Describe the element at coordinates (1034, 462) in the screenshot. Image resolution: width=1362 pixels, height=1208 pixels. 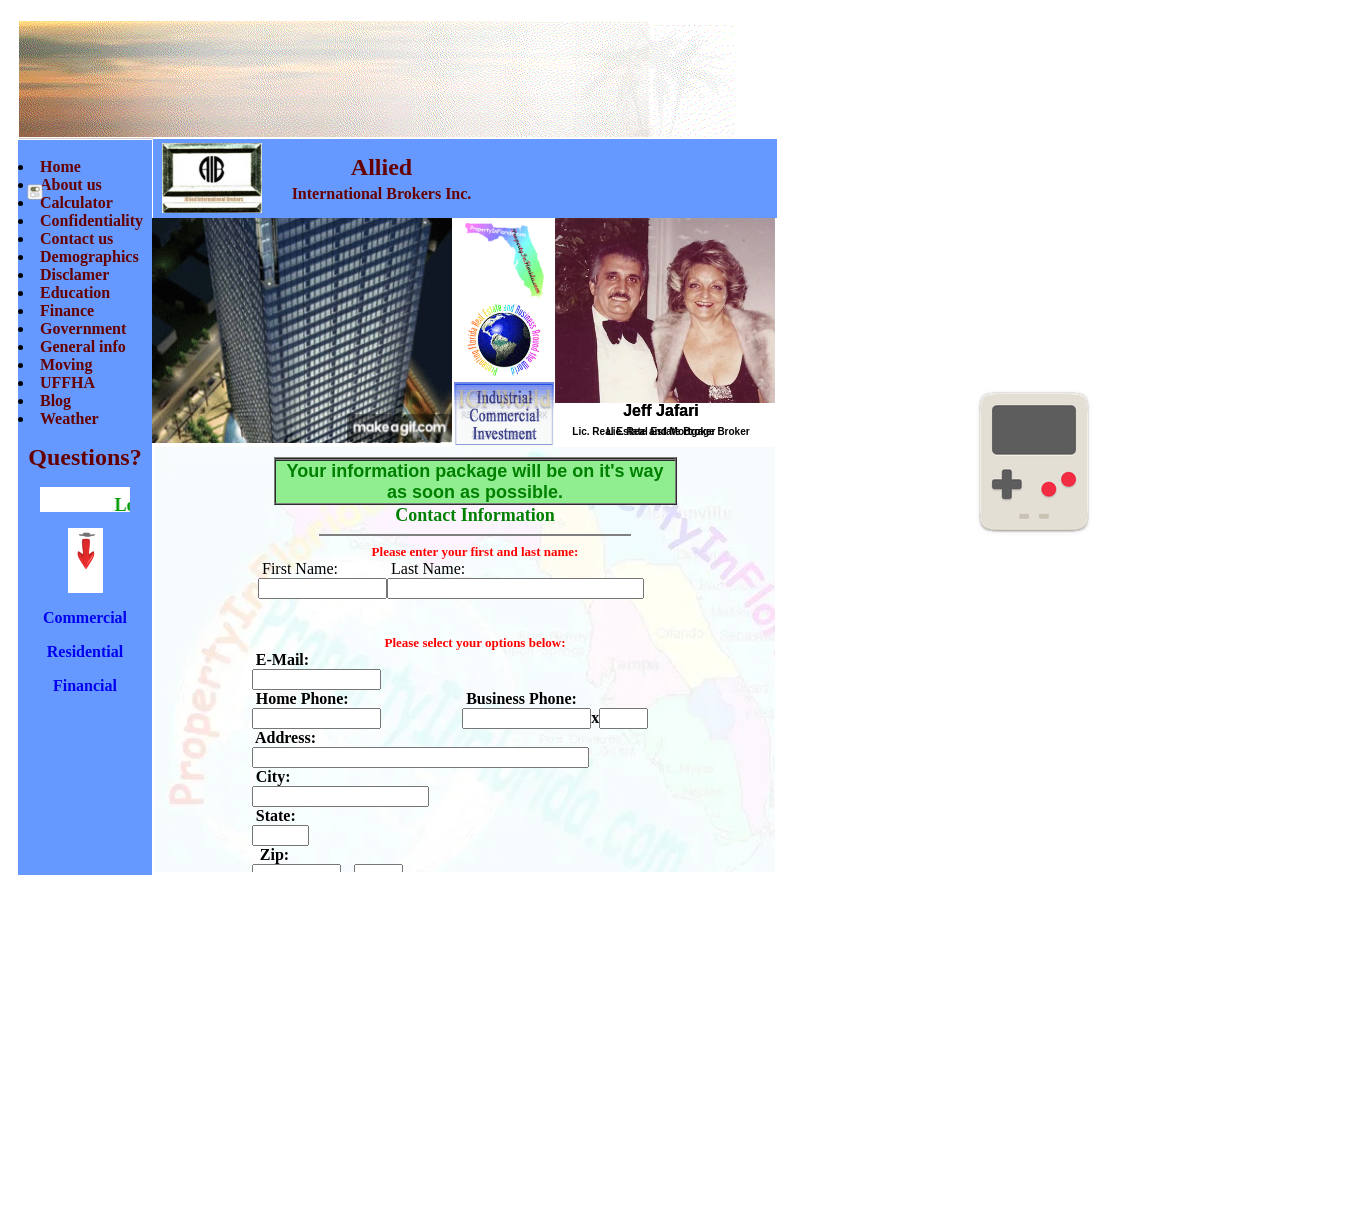
I see `open the game store or gaming app` at that location.